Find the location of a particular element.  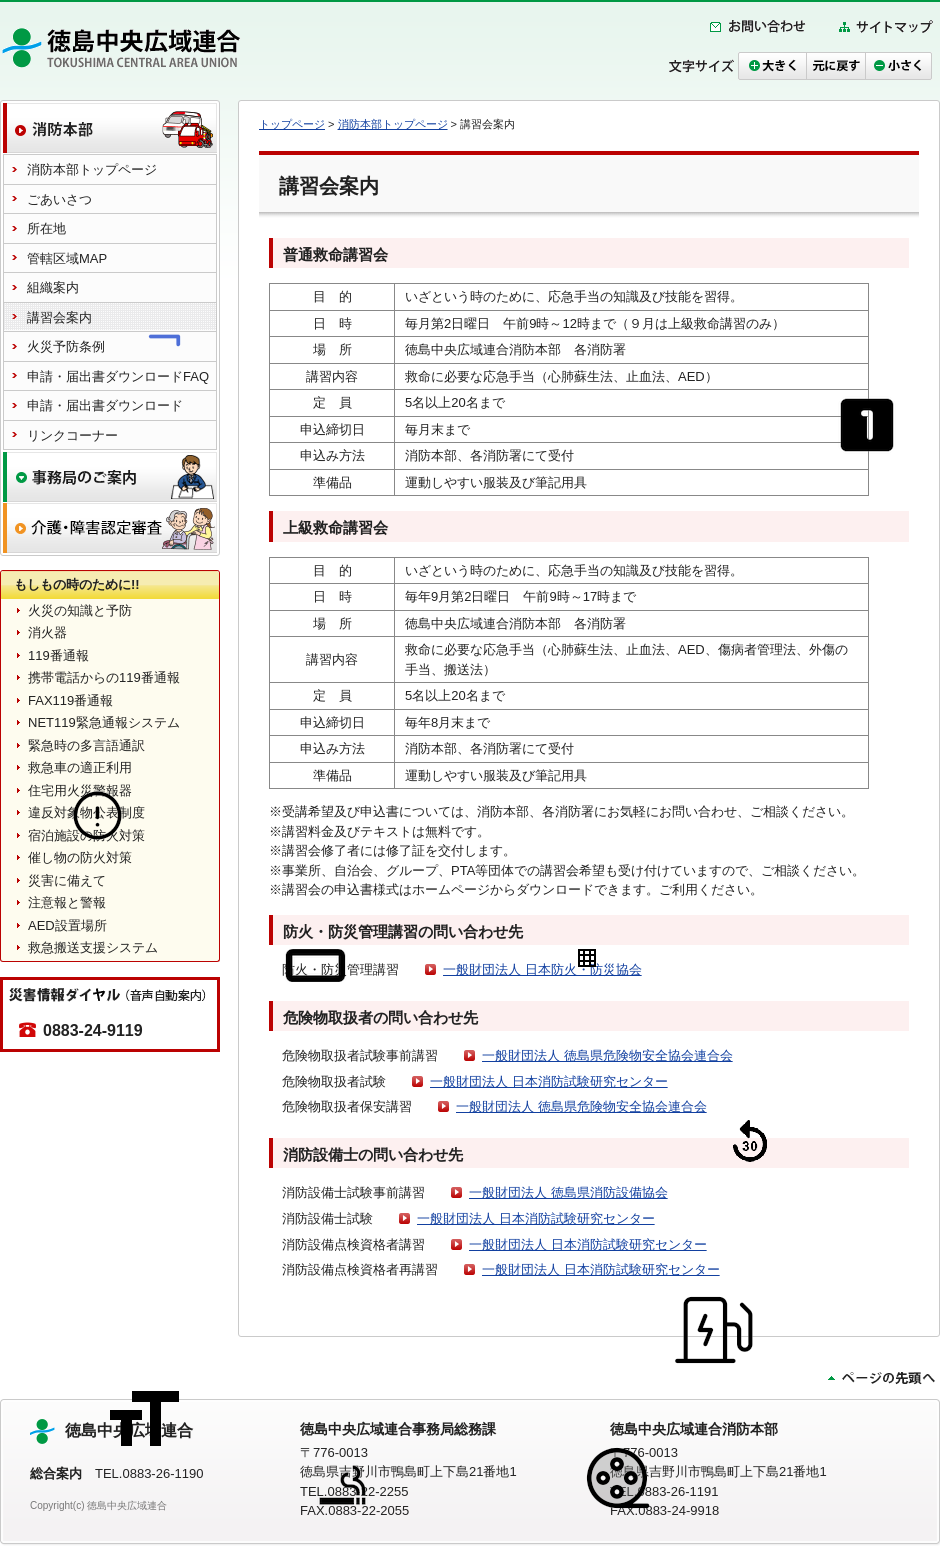

crop image to 7:5 aspect ratio is located at coordinates (315, 965).